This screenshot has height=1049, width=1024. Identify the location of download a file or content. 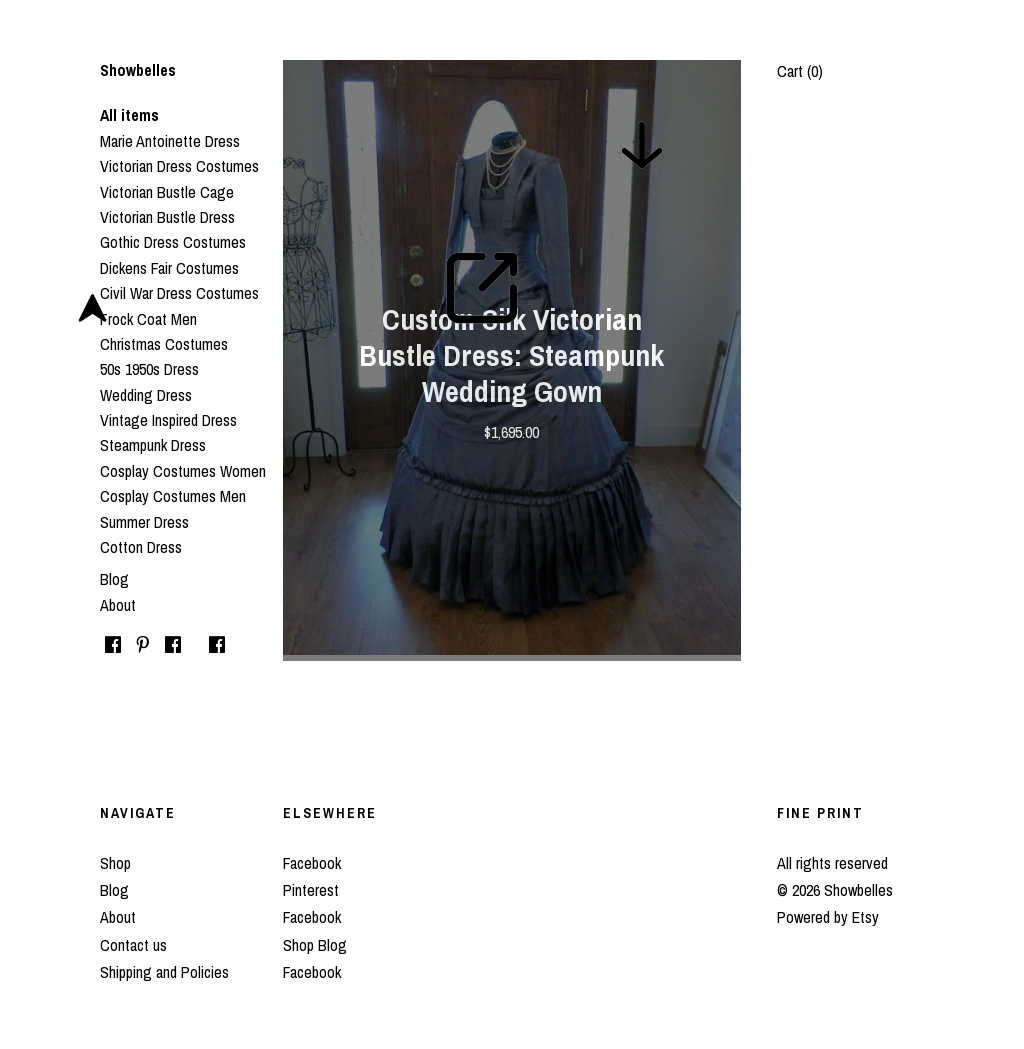
(642, 145).